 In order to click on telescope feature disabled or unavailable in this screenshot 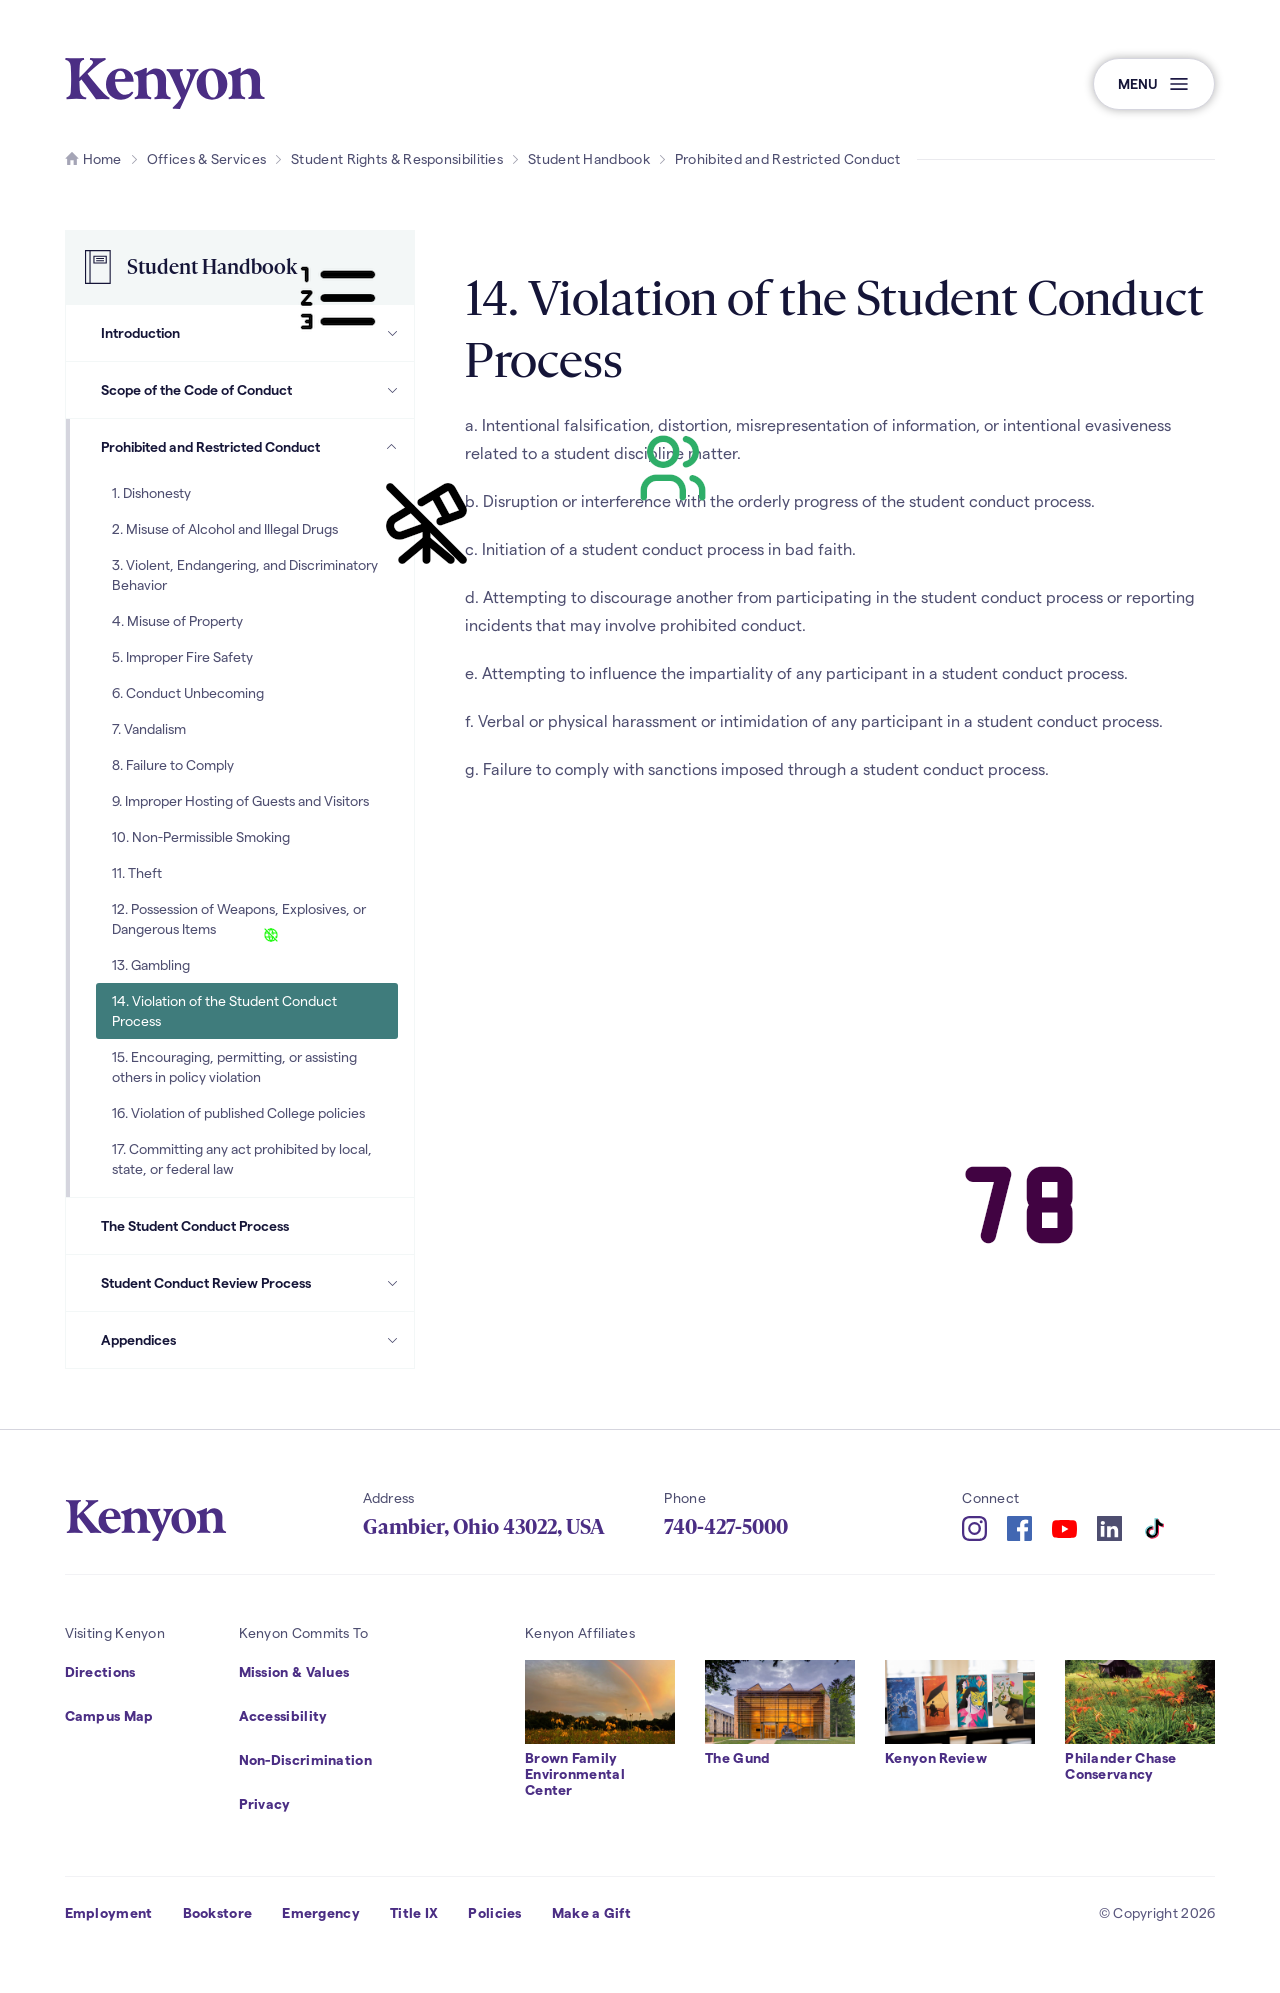, I will do `click(426, 523)`.